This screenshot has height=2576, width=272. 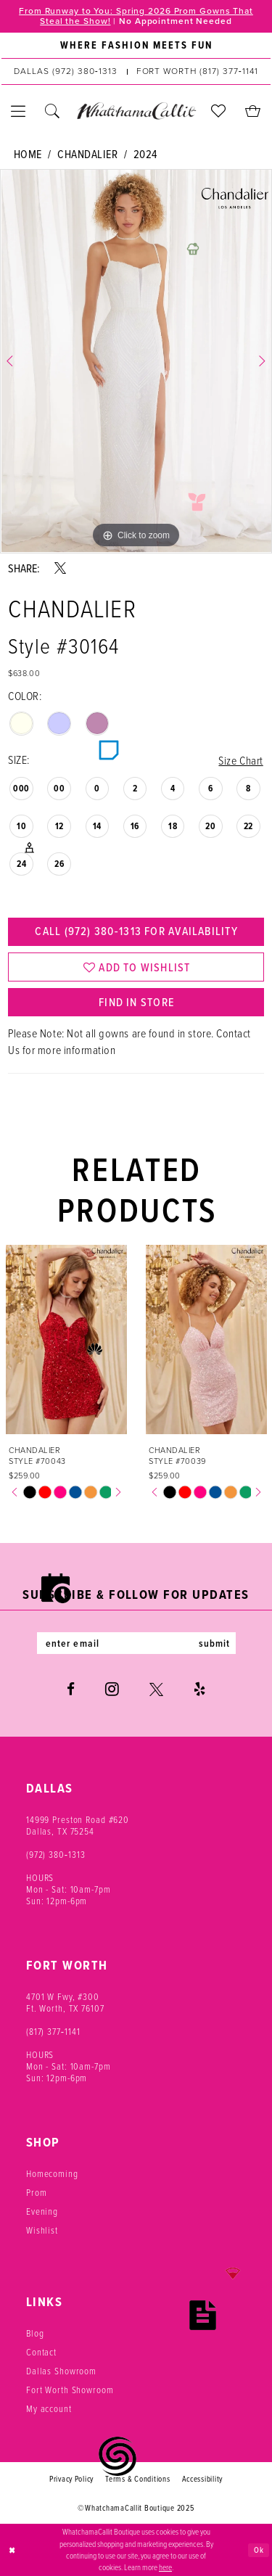 I want to click on create a new sticky note, so click(x=109, y=750).